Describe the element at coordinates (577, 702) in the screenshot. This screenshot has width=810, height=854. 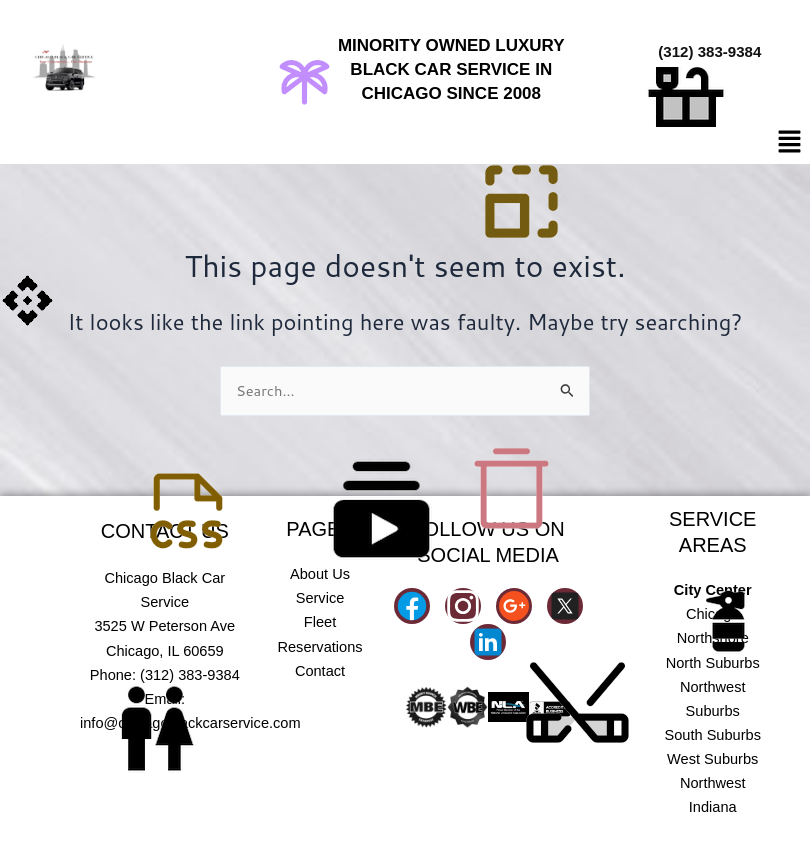
I see `view hockey scores and updates` at that location.